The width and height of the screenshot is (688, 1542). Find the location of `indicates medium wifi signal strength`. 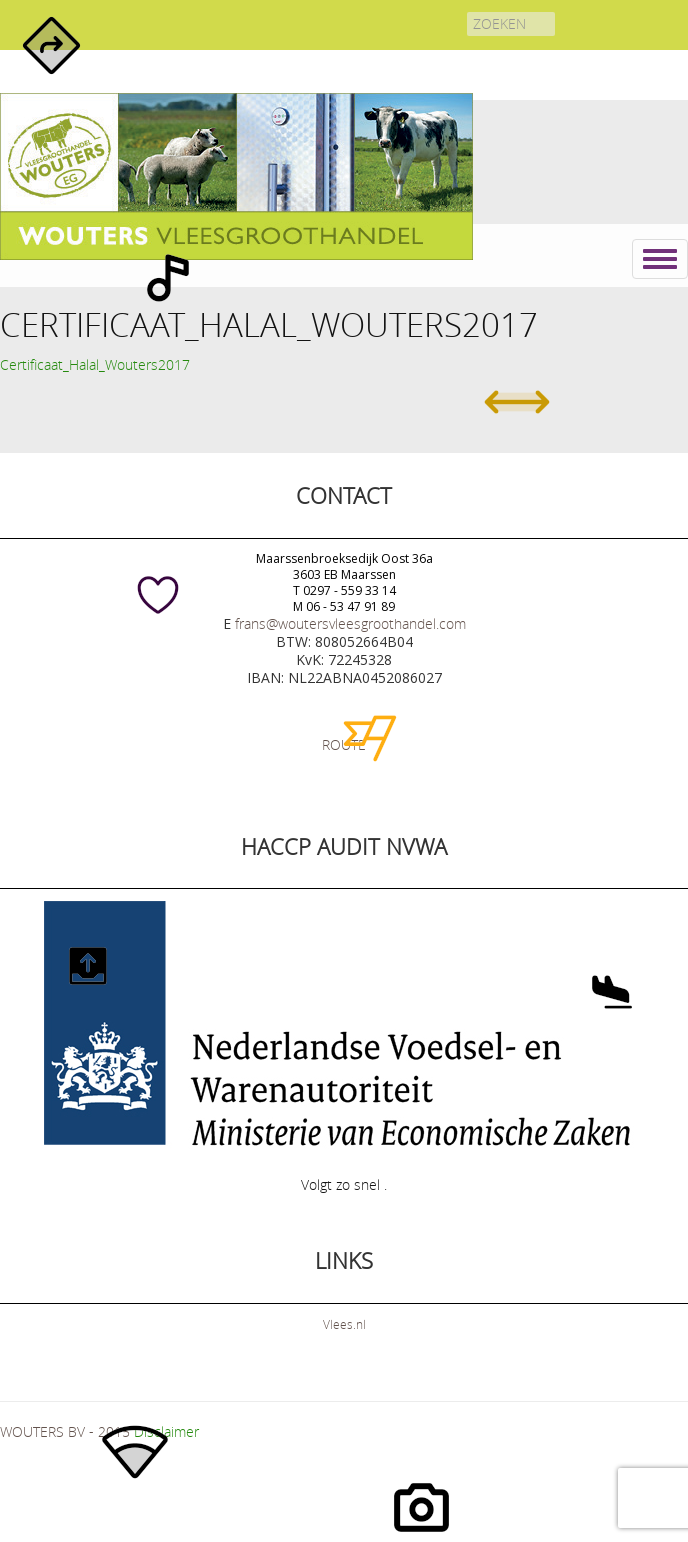

indicates medium wifi signal strength is located at coordinates (135, 1452).